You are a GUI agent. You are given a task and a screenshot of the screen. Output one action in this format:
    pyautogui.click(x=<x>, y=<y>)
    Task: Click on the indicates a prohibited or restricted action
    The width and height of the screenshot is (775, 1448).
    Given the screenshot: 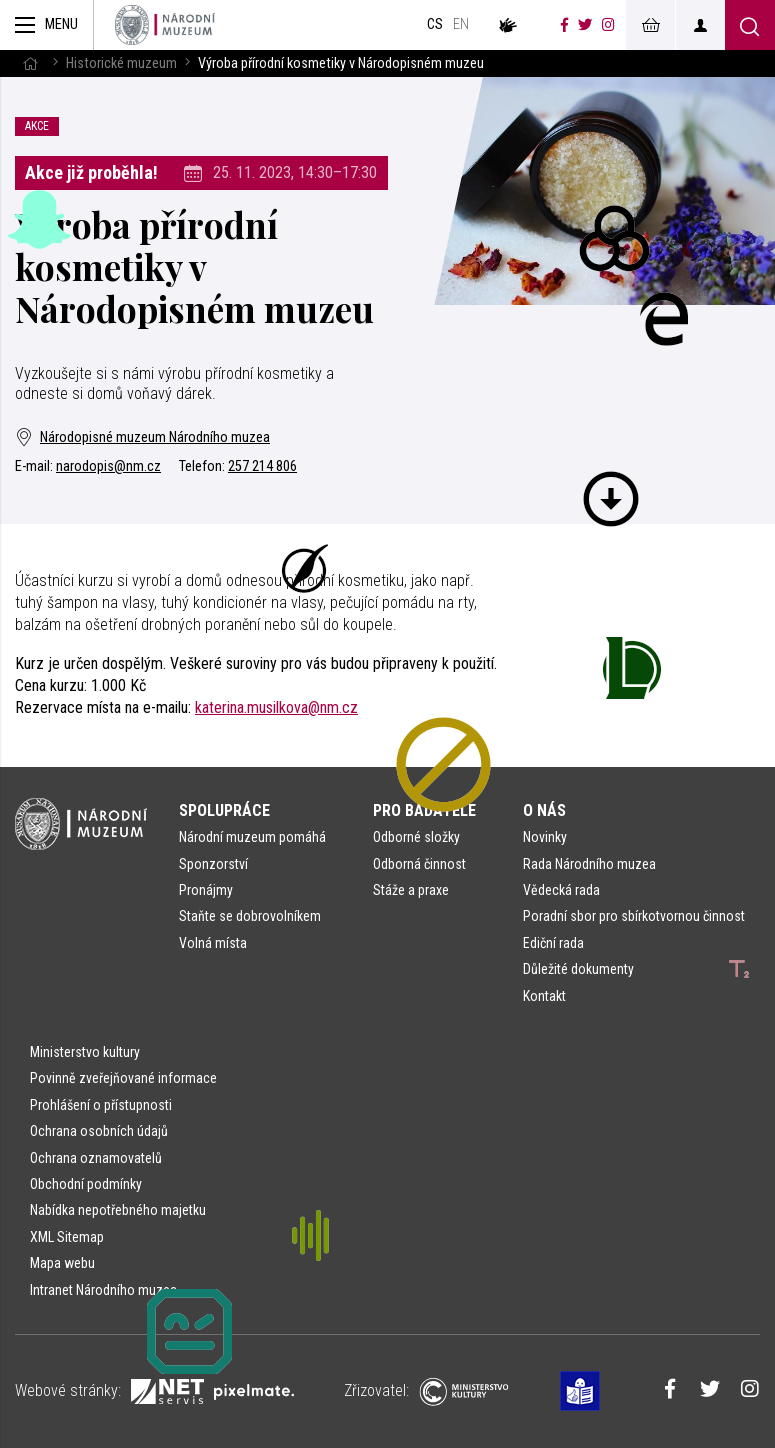 What is the action you would take?
    pyautogui.click(x=443, y=764)
    